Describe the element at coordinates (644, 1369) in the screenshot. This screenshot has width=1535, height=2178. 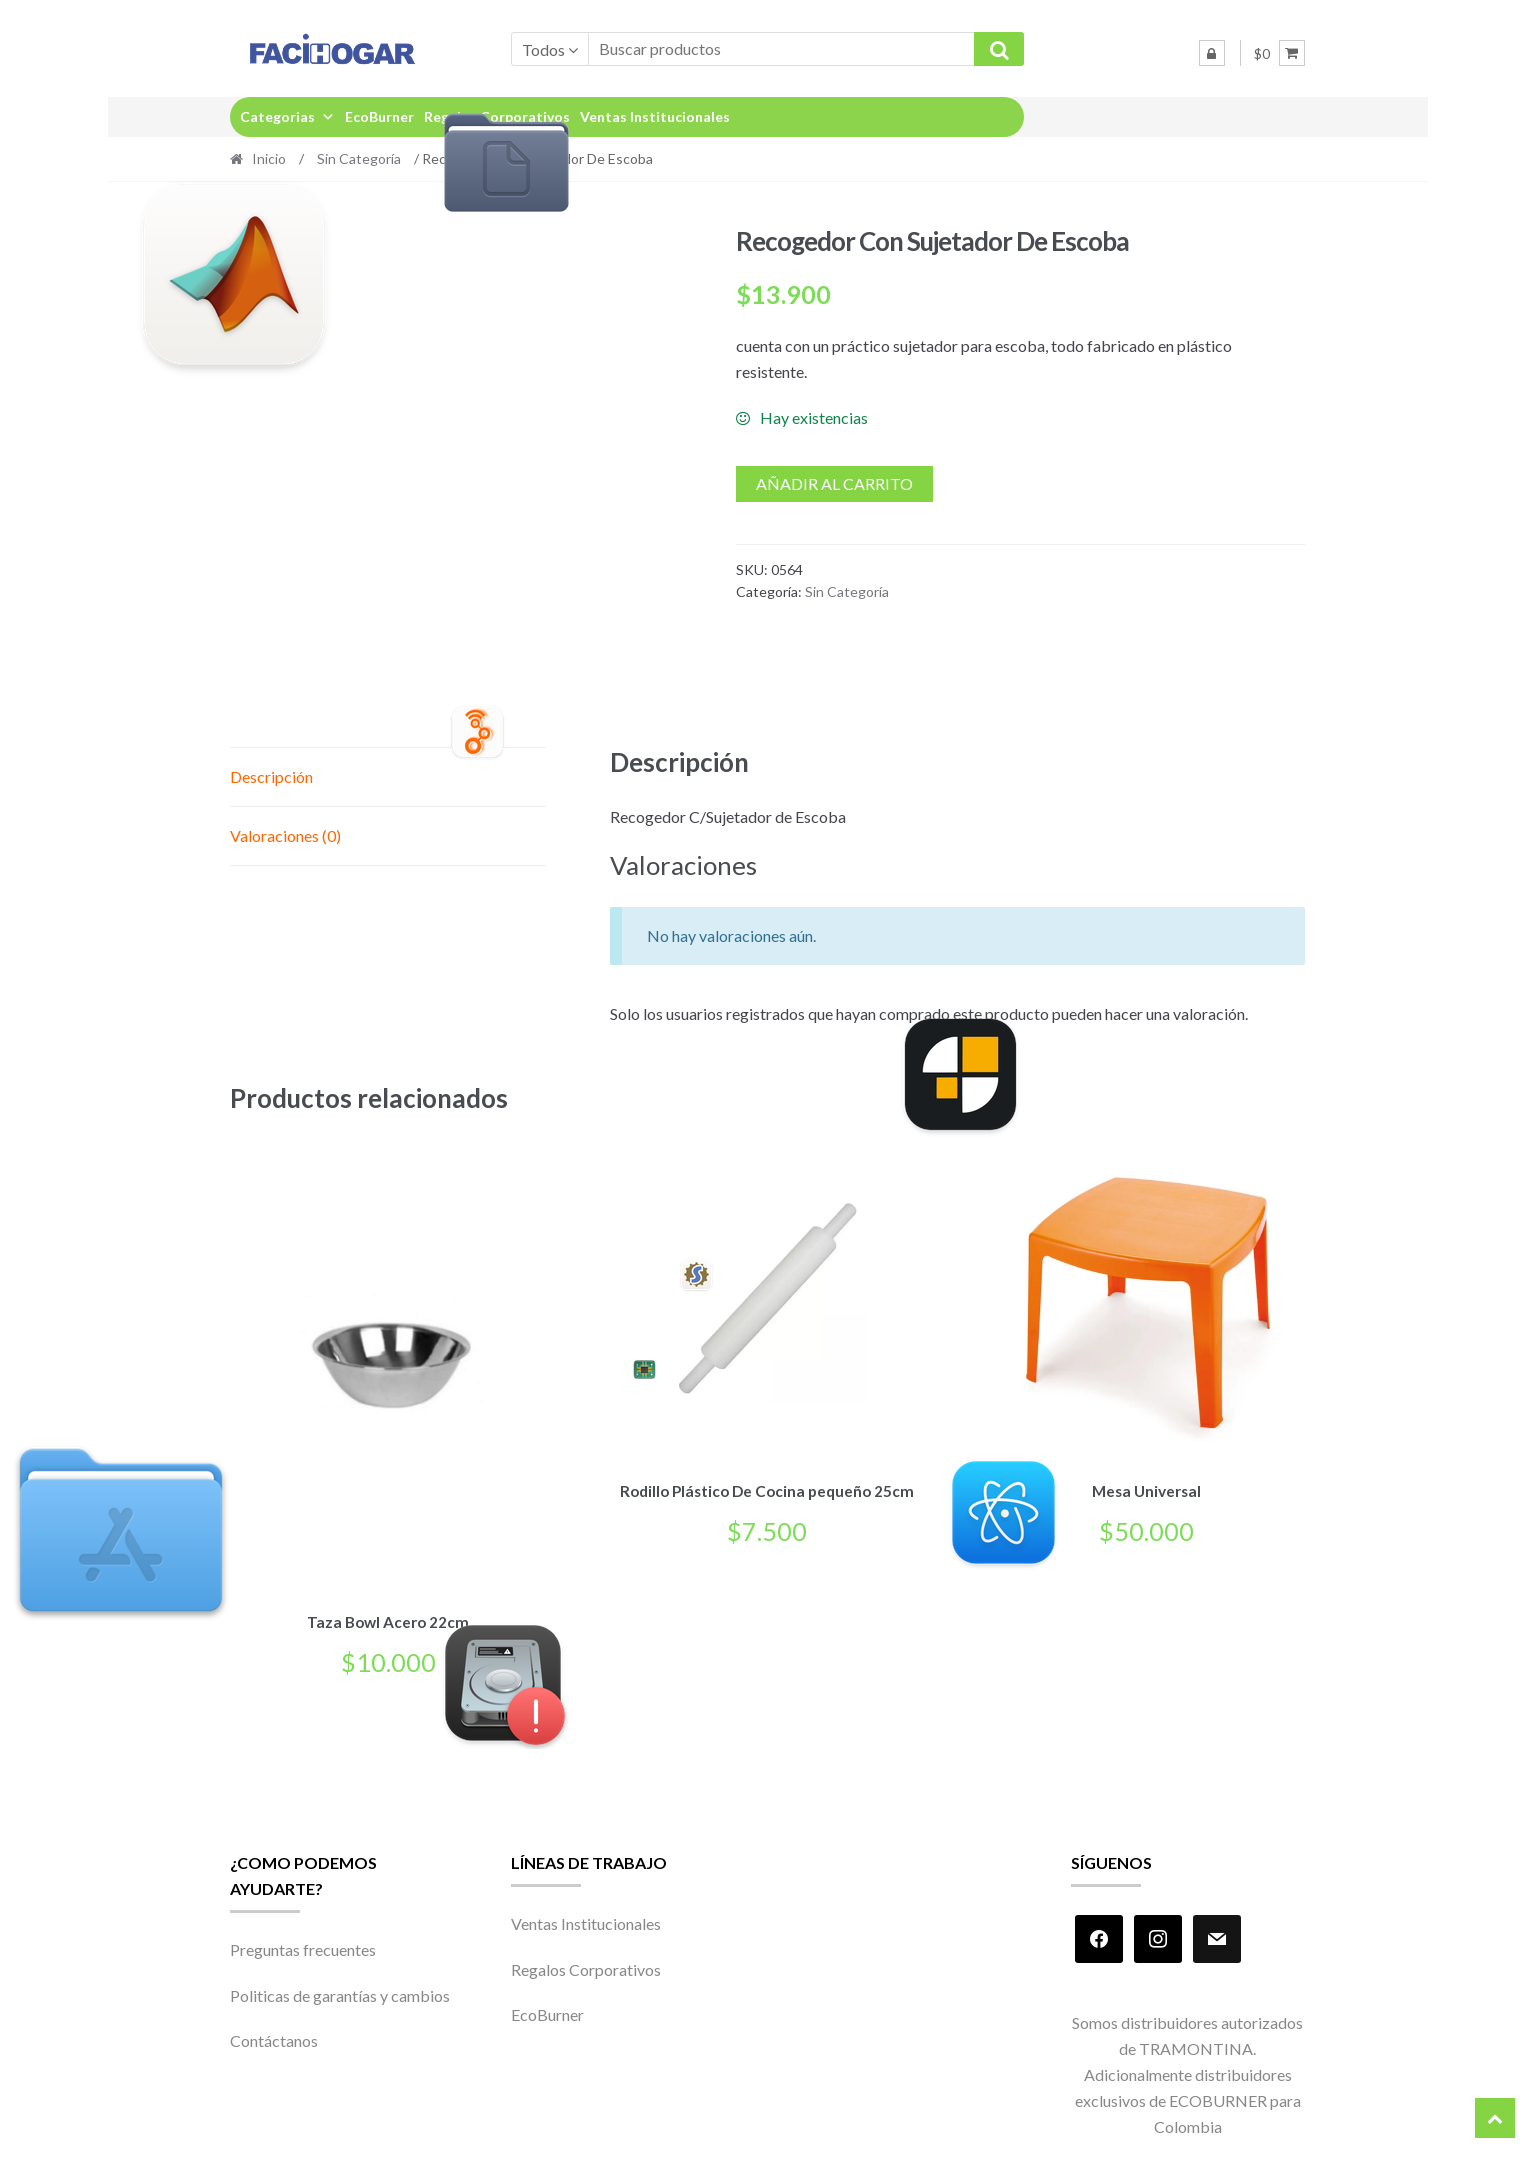
I see `open cpu-x system monitoring app` at that location.